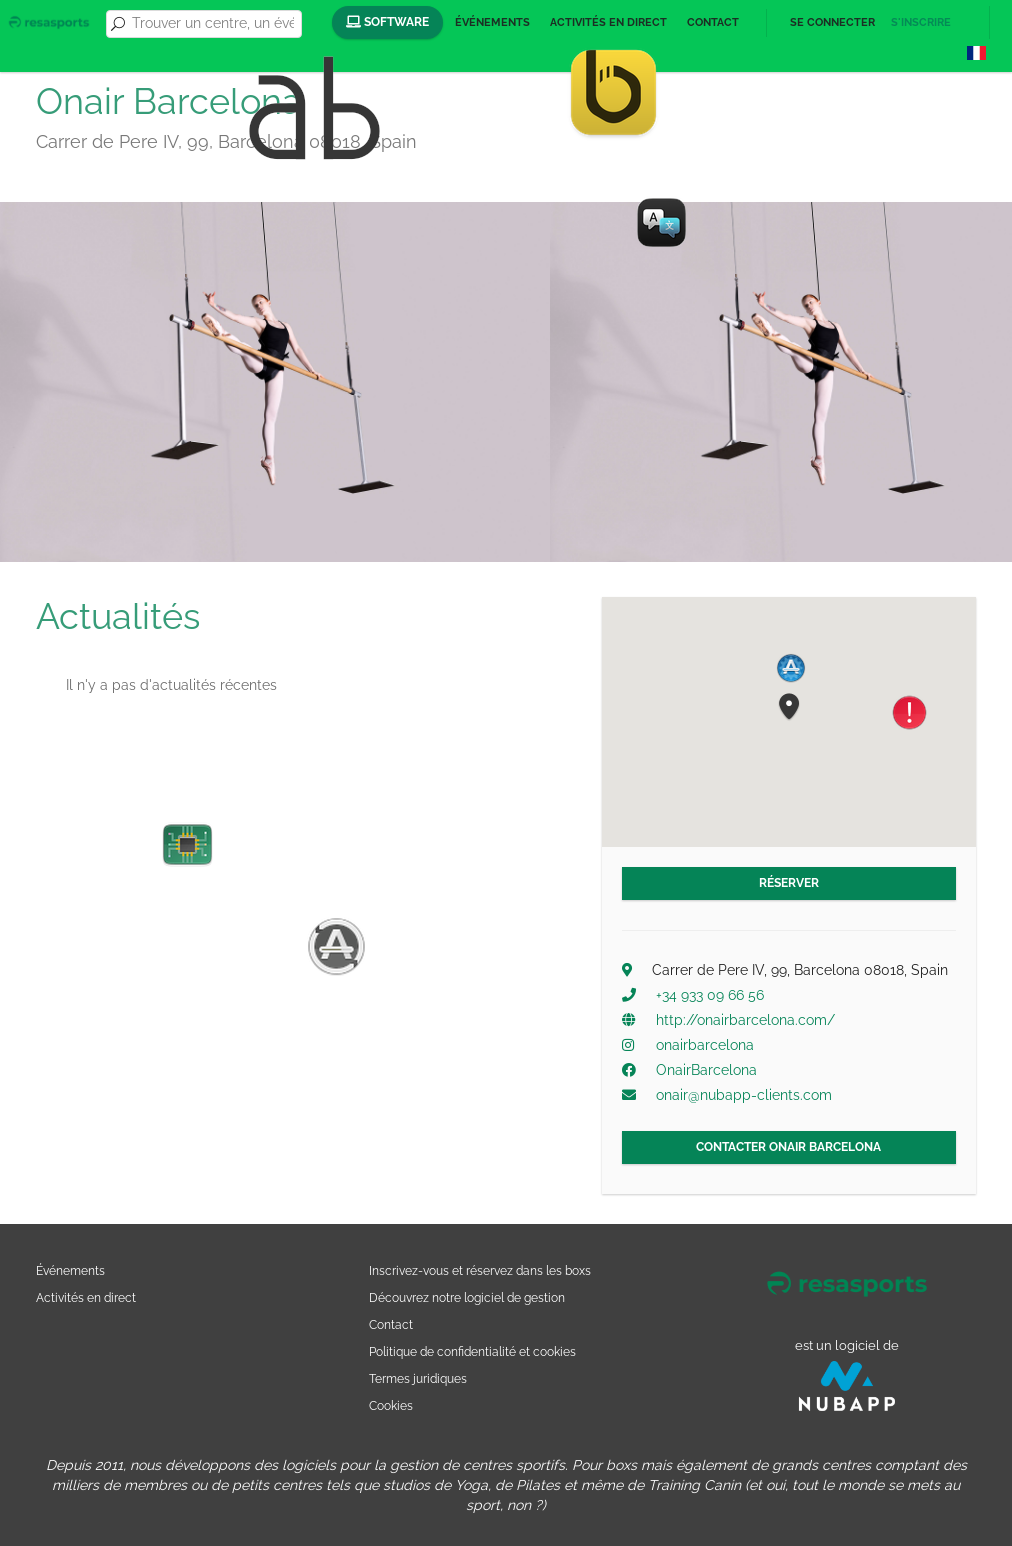 This screenshot has height=1546, width=1012. What do you see at coordinates (791, 668) in the screenshot?
I see `open software properties settings` at bounding box center [791, 668].